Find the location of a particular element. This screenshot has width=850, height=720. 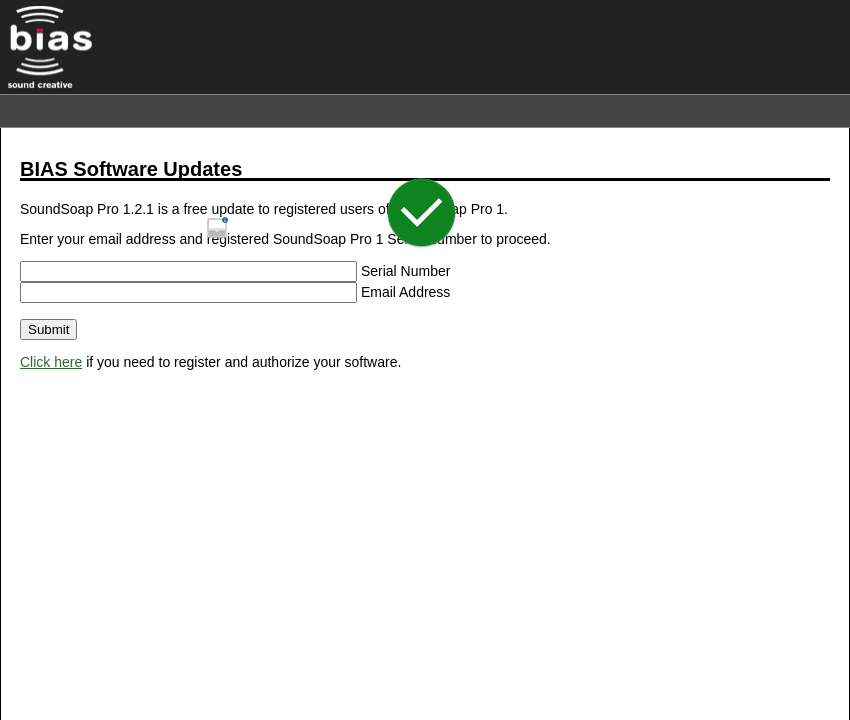

dropbox file is synced and up to date is located at coordinates (421, 212).